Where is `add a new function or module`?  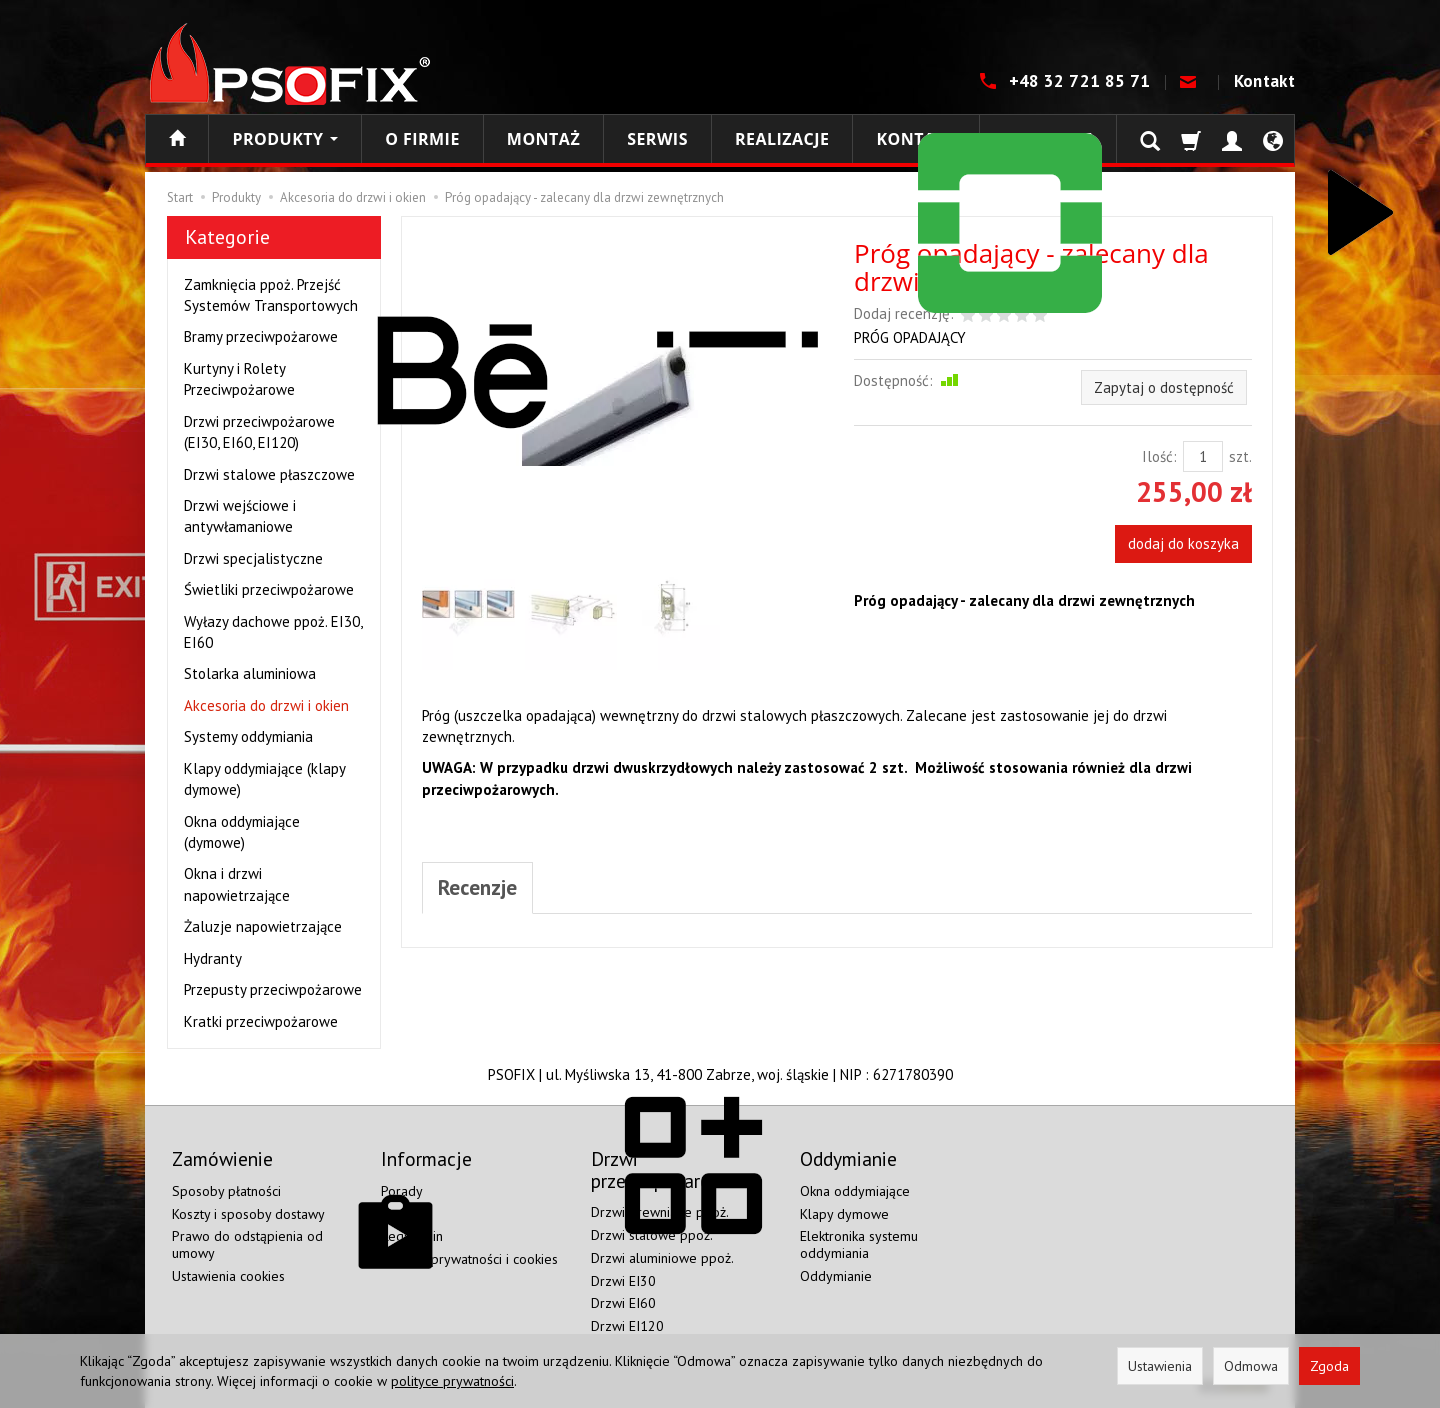 add a new function or module is located at coordinates (693, 1165).